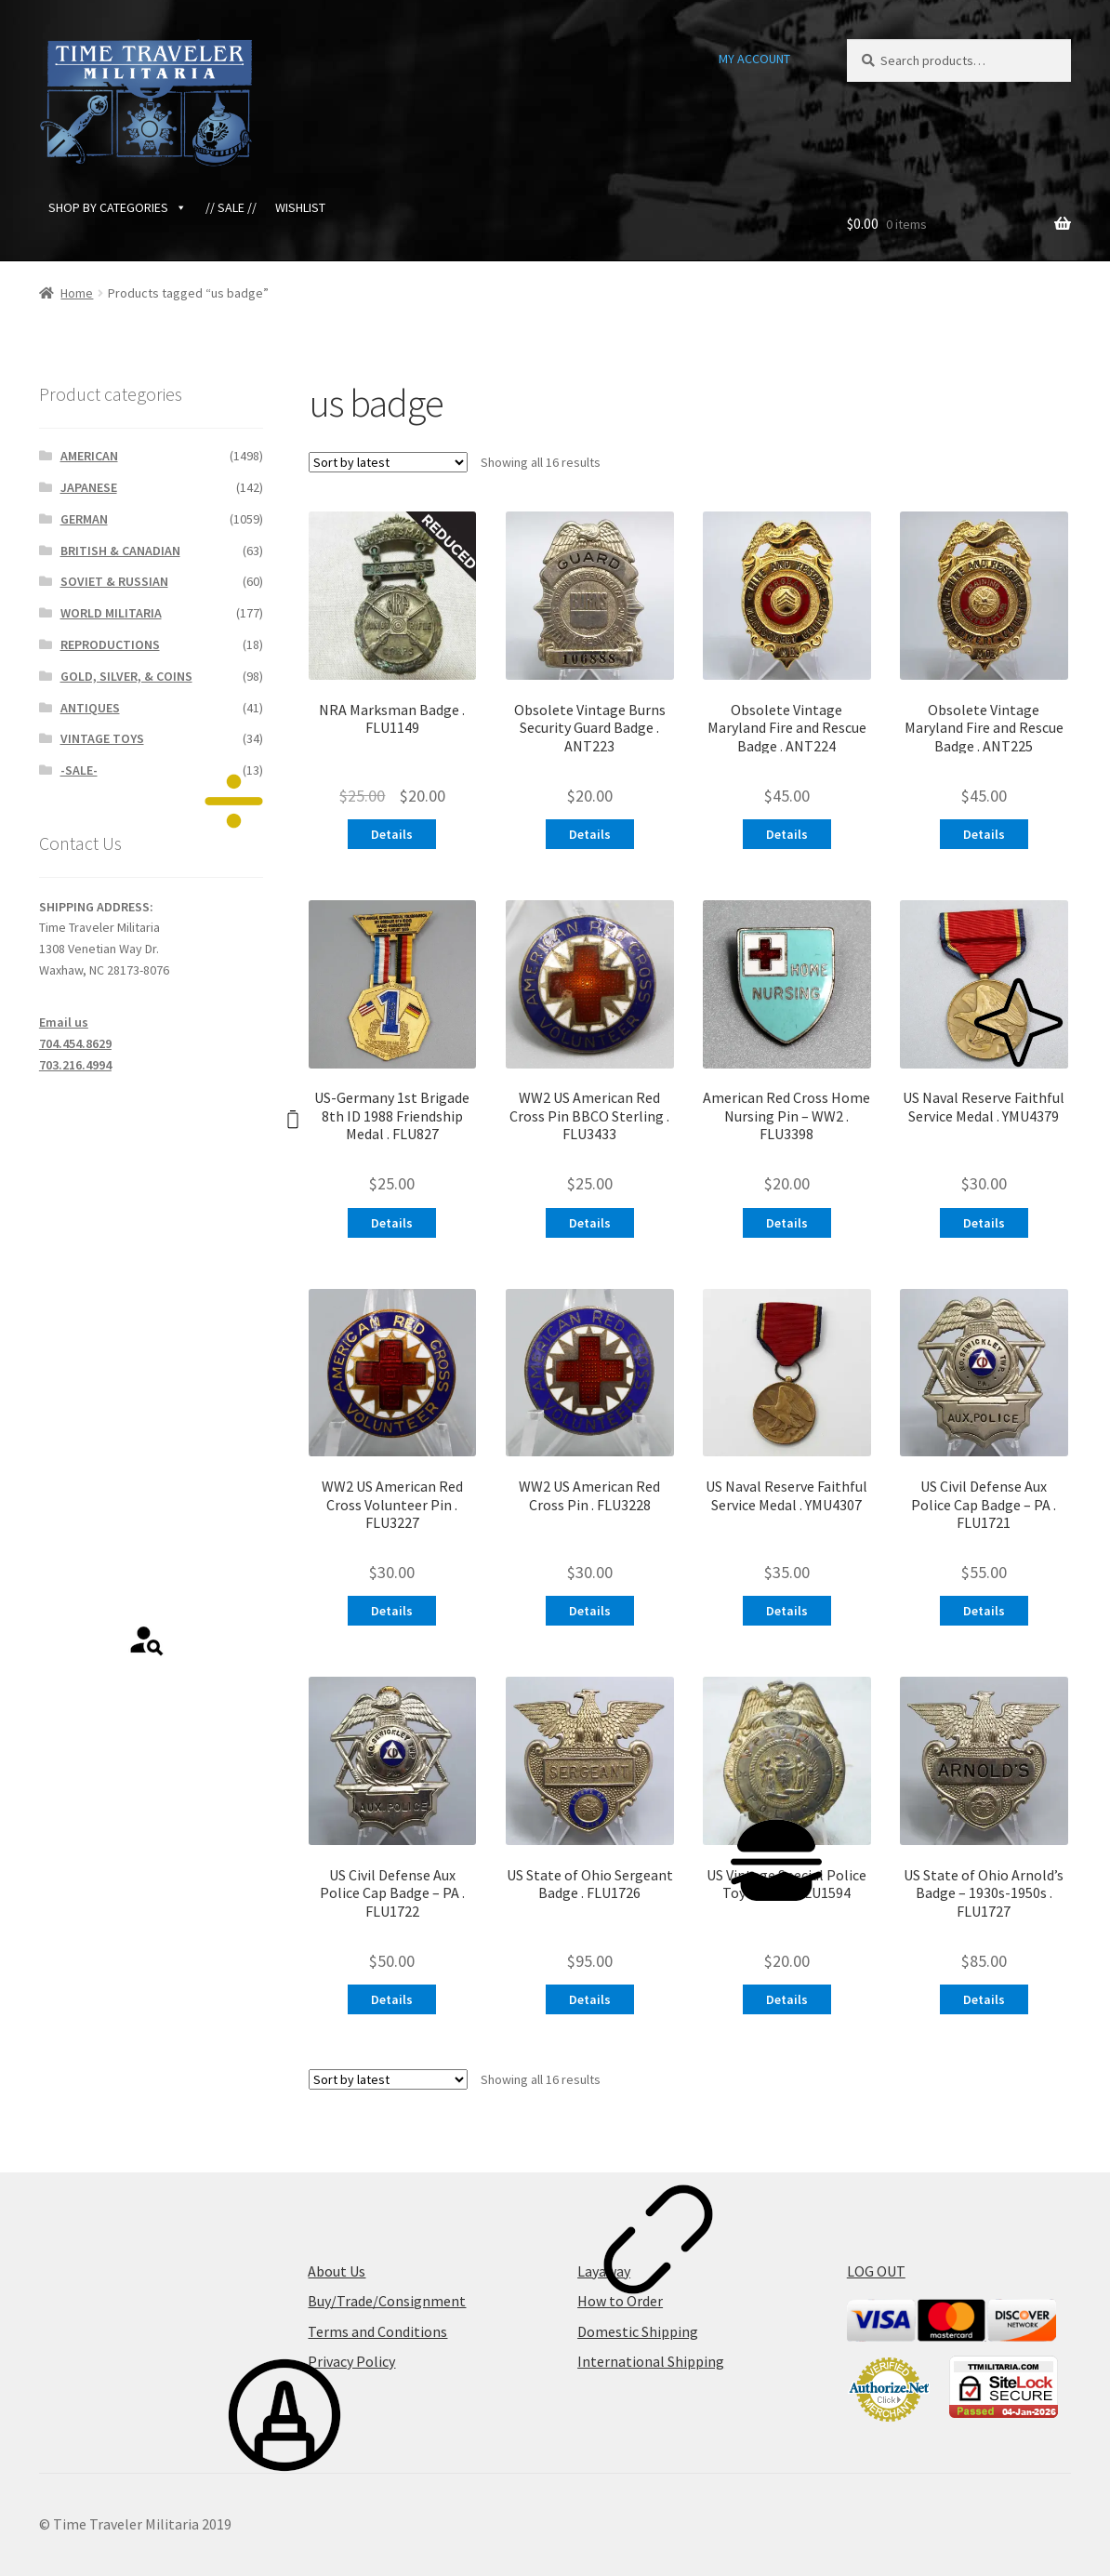  Describe the element at coordinates (147, 1640) in the screenshot. I see `search for a user or contact` at that location.